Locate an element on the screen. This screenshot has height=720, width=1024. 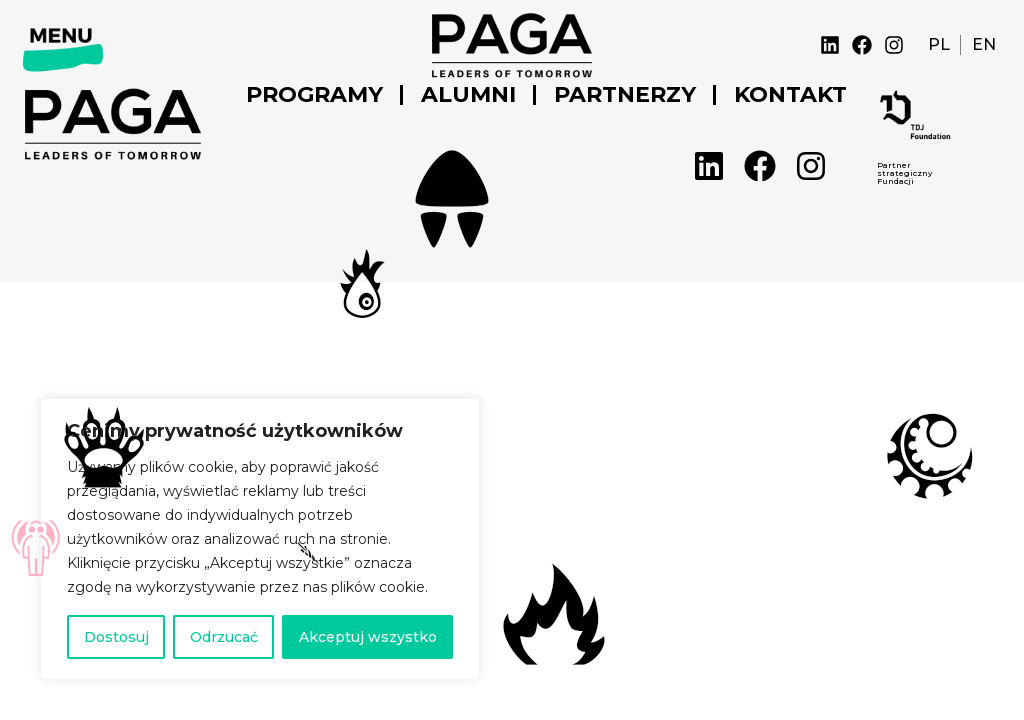
access pet-related features or settings is located at coordinates (104, 446).